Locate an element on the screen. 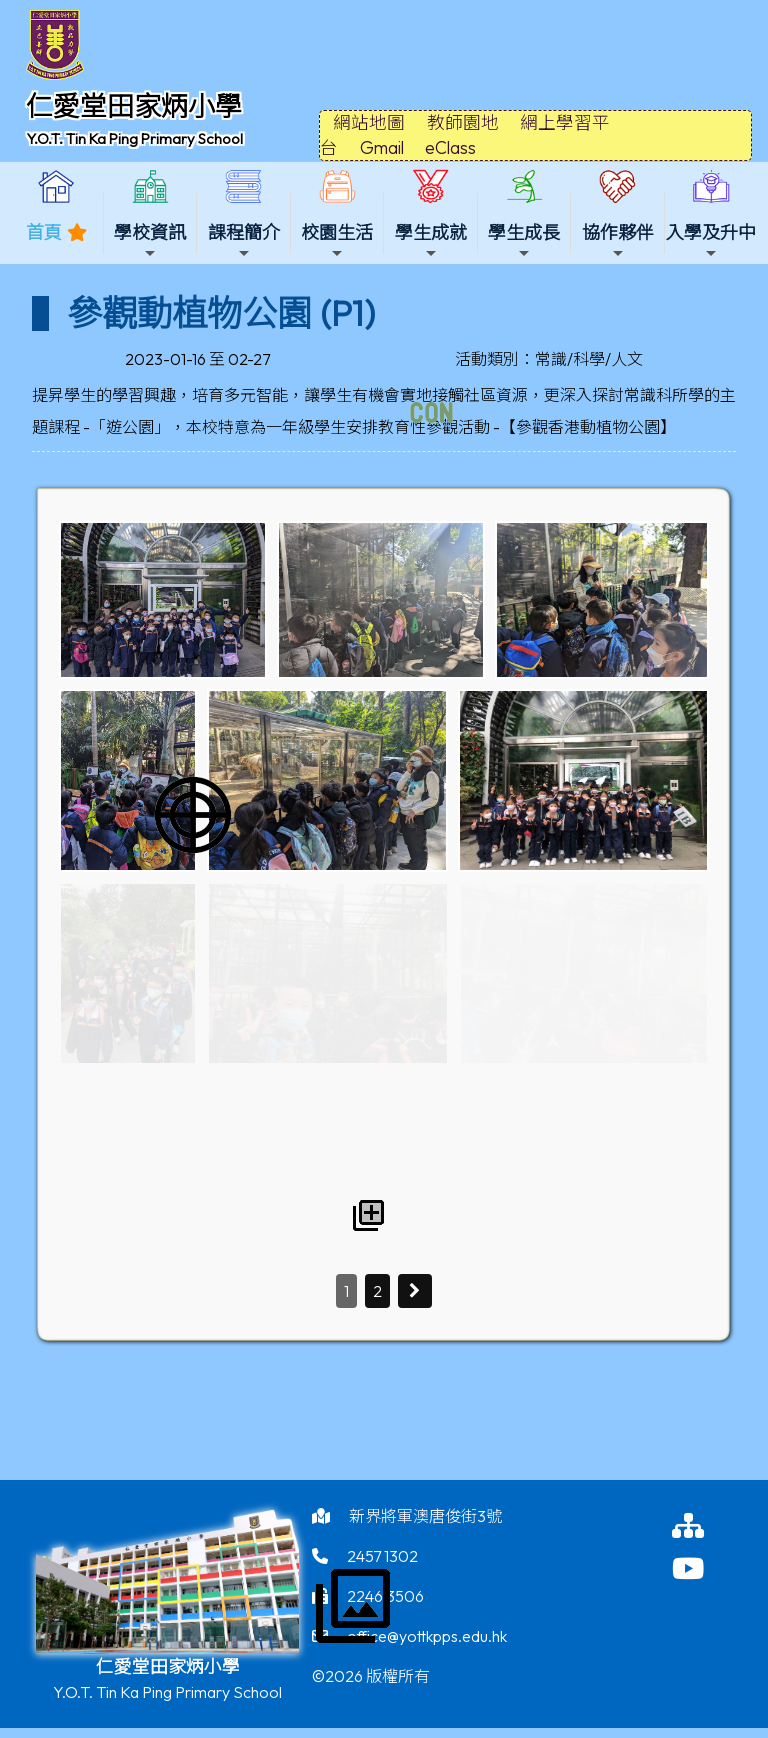 This screenshot has width=768, height=1738. initiate an HTTP connection request is located at coordinates (431, 412).